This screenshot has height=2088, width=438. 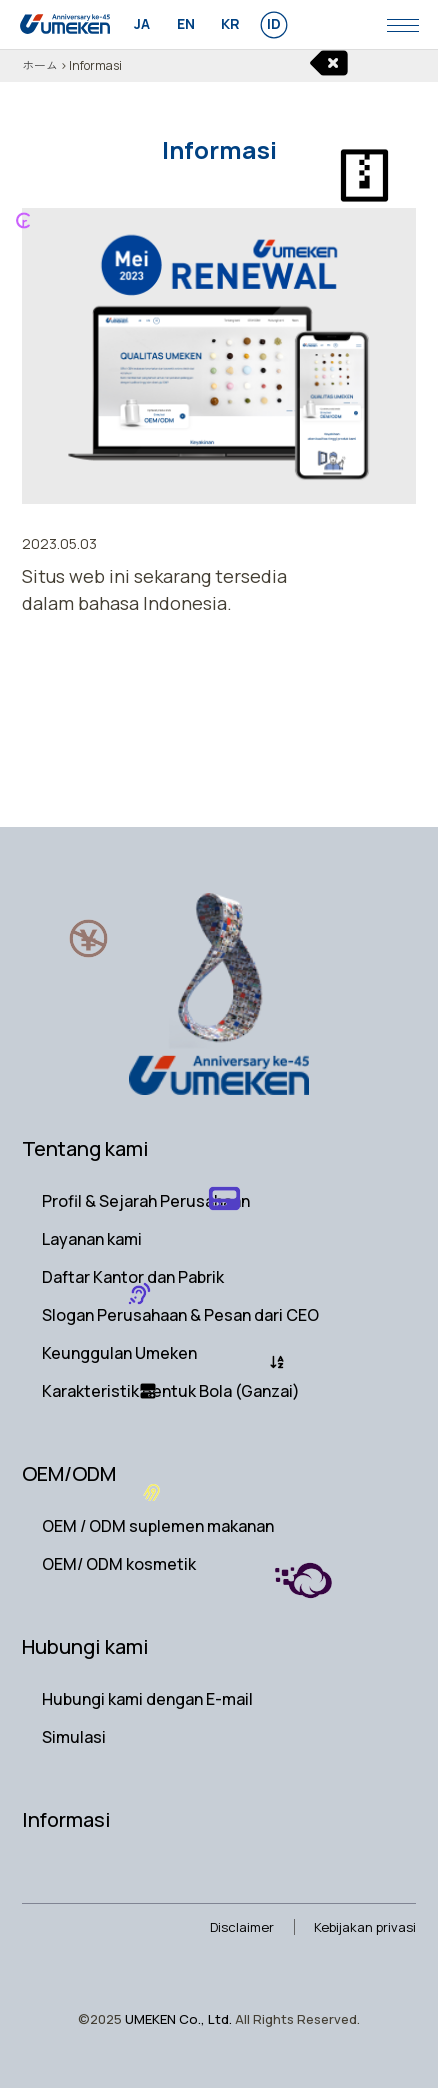 I want to click on indicates pager or beeper device, so click(x=224, y=1198).